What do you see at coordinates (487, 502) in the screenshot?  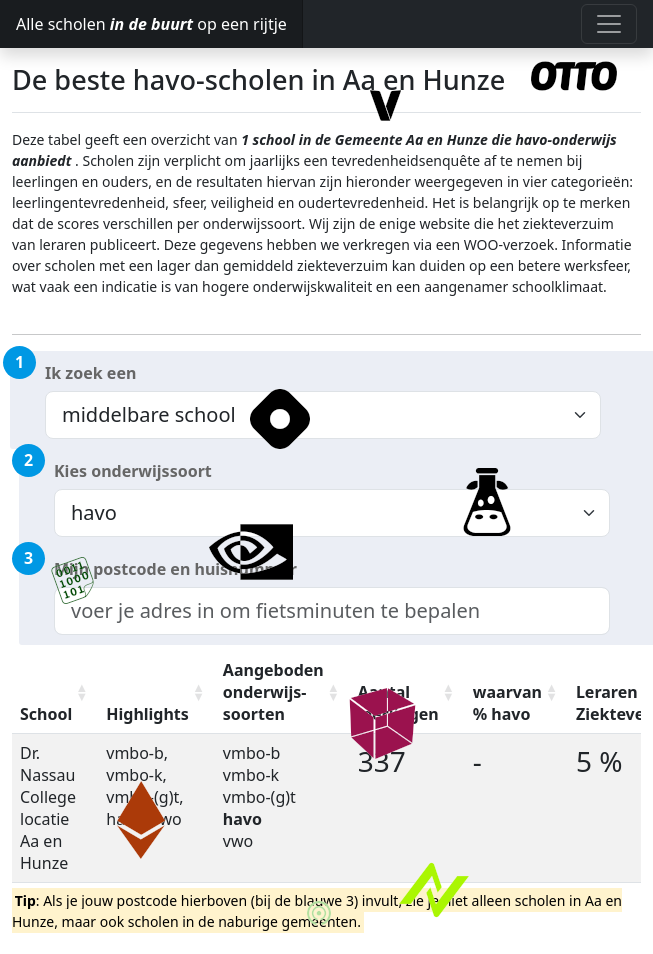 I see `i18next internationalization library logo` at bounding box center [487, 502].